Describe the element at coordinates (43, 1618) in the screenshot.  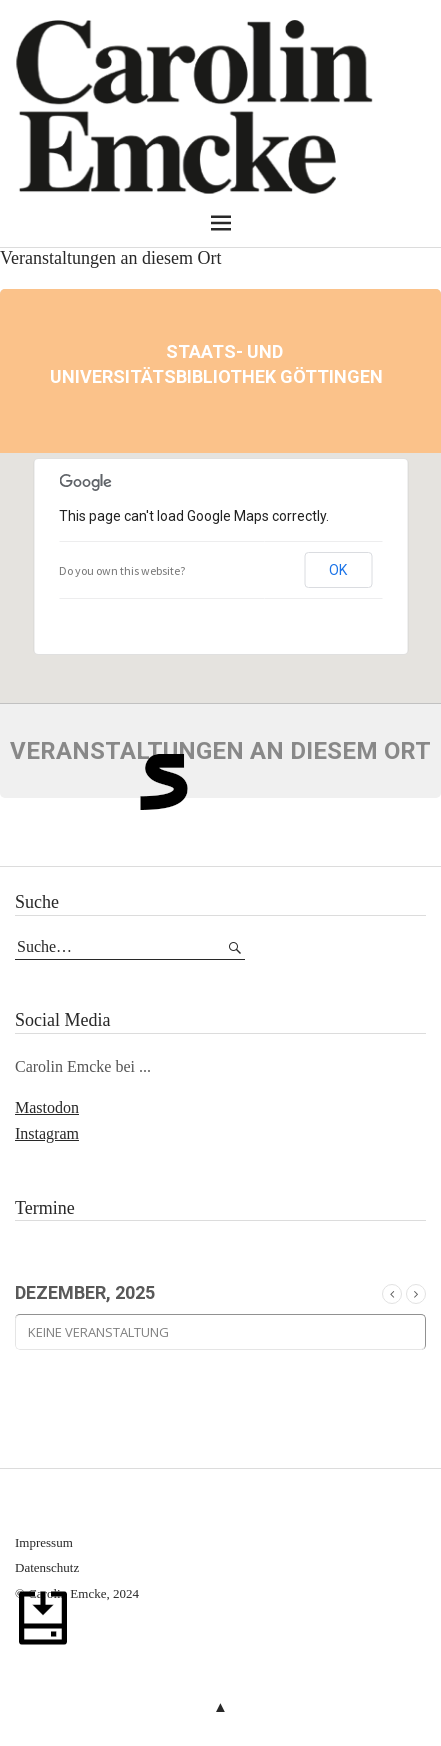
I see `install an app or software` at that location.